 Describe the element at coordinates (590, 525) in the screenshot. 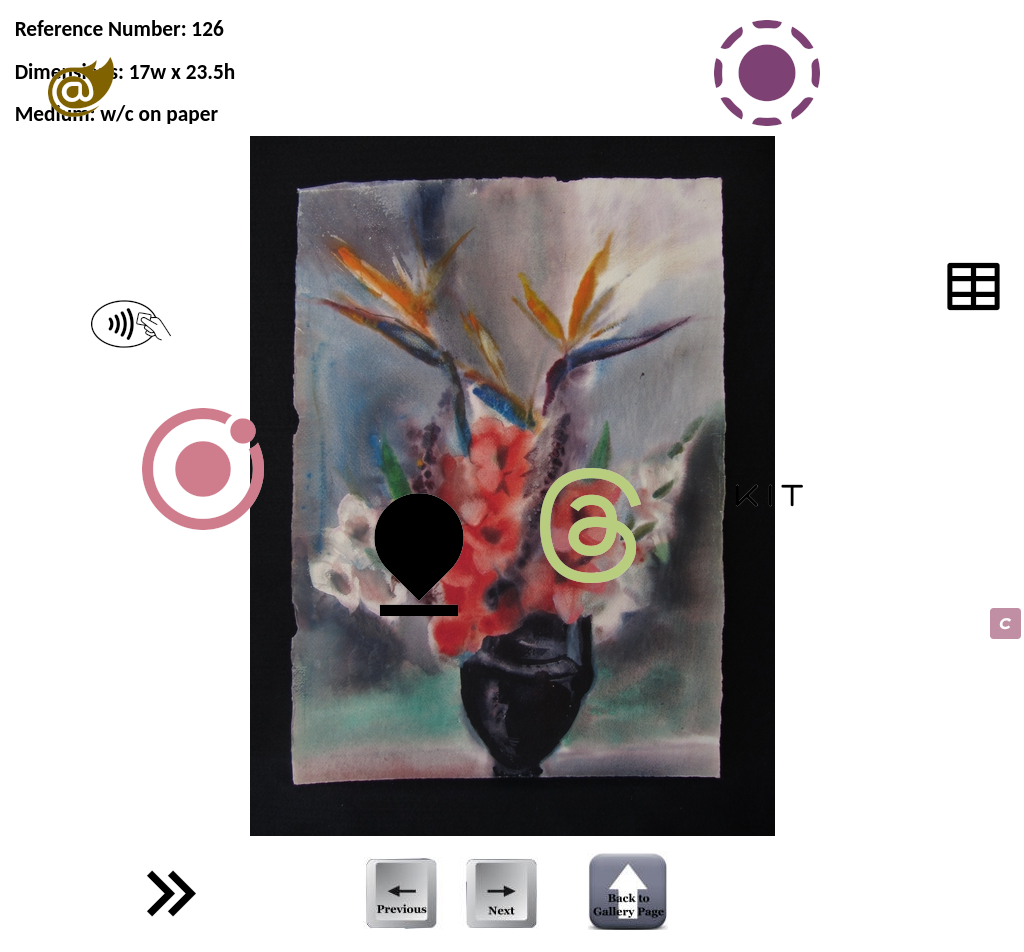

I see `open the Threads app` at that location.